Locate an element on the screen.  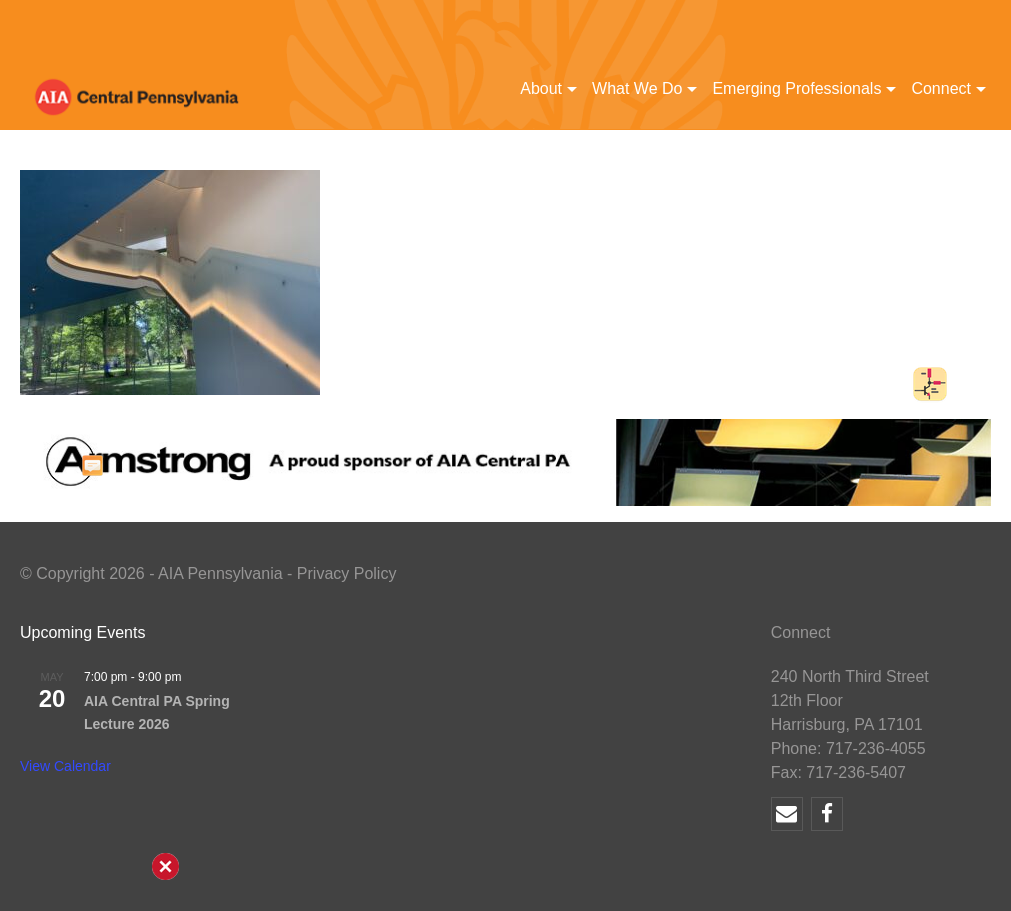
open eeschema circuit schematic editor is located at coordinates (930, 384).